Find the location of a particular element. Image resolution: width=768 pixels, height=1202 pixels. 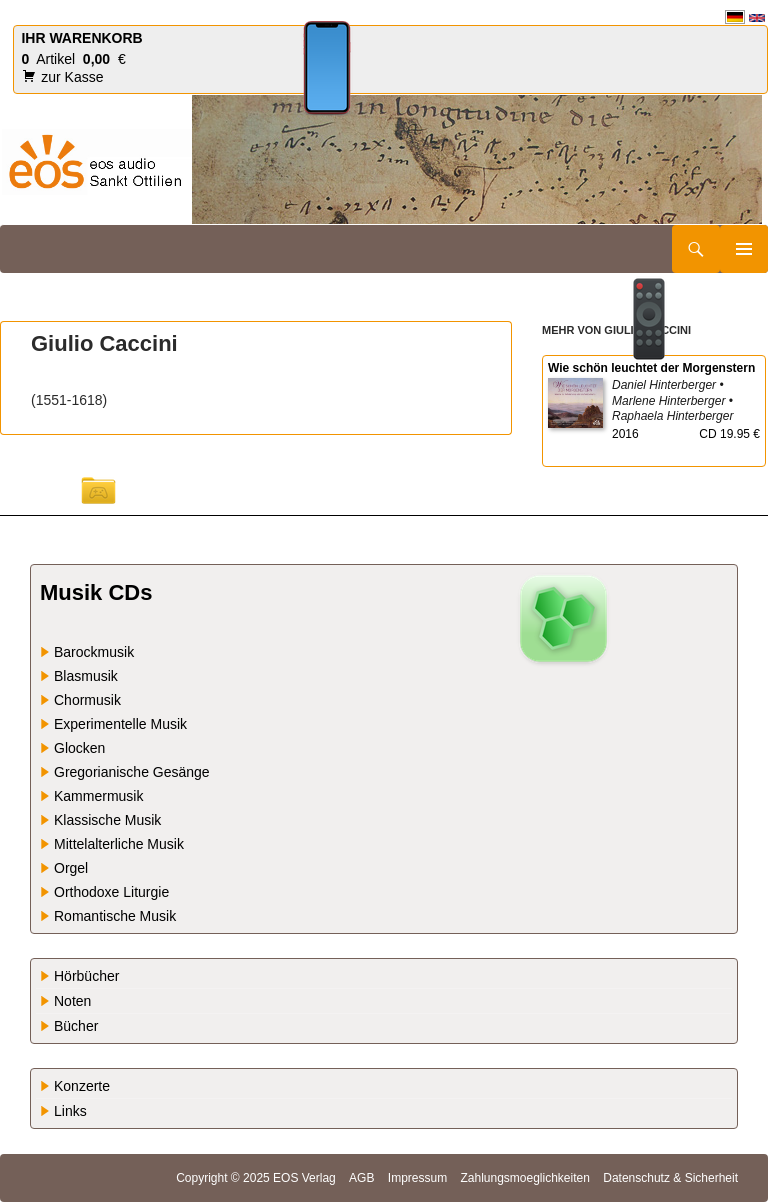

iPhone 11 device icon is located at coordinates (327, 69).